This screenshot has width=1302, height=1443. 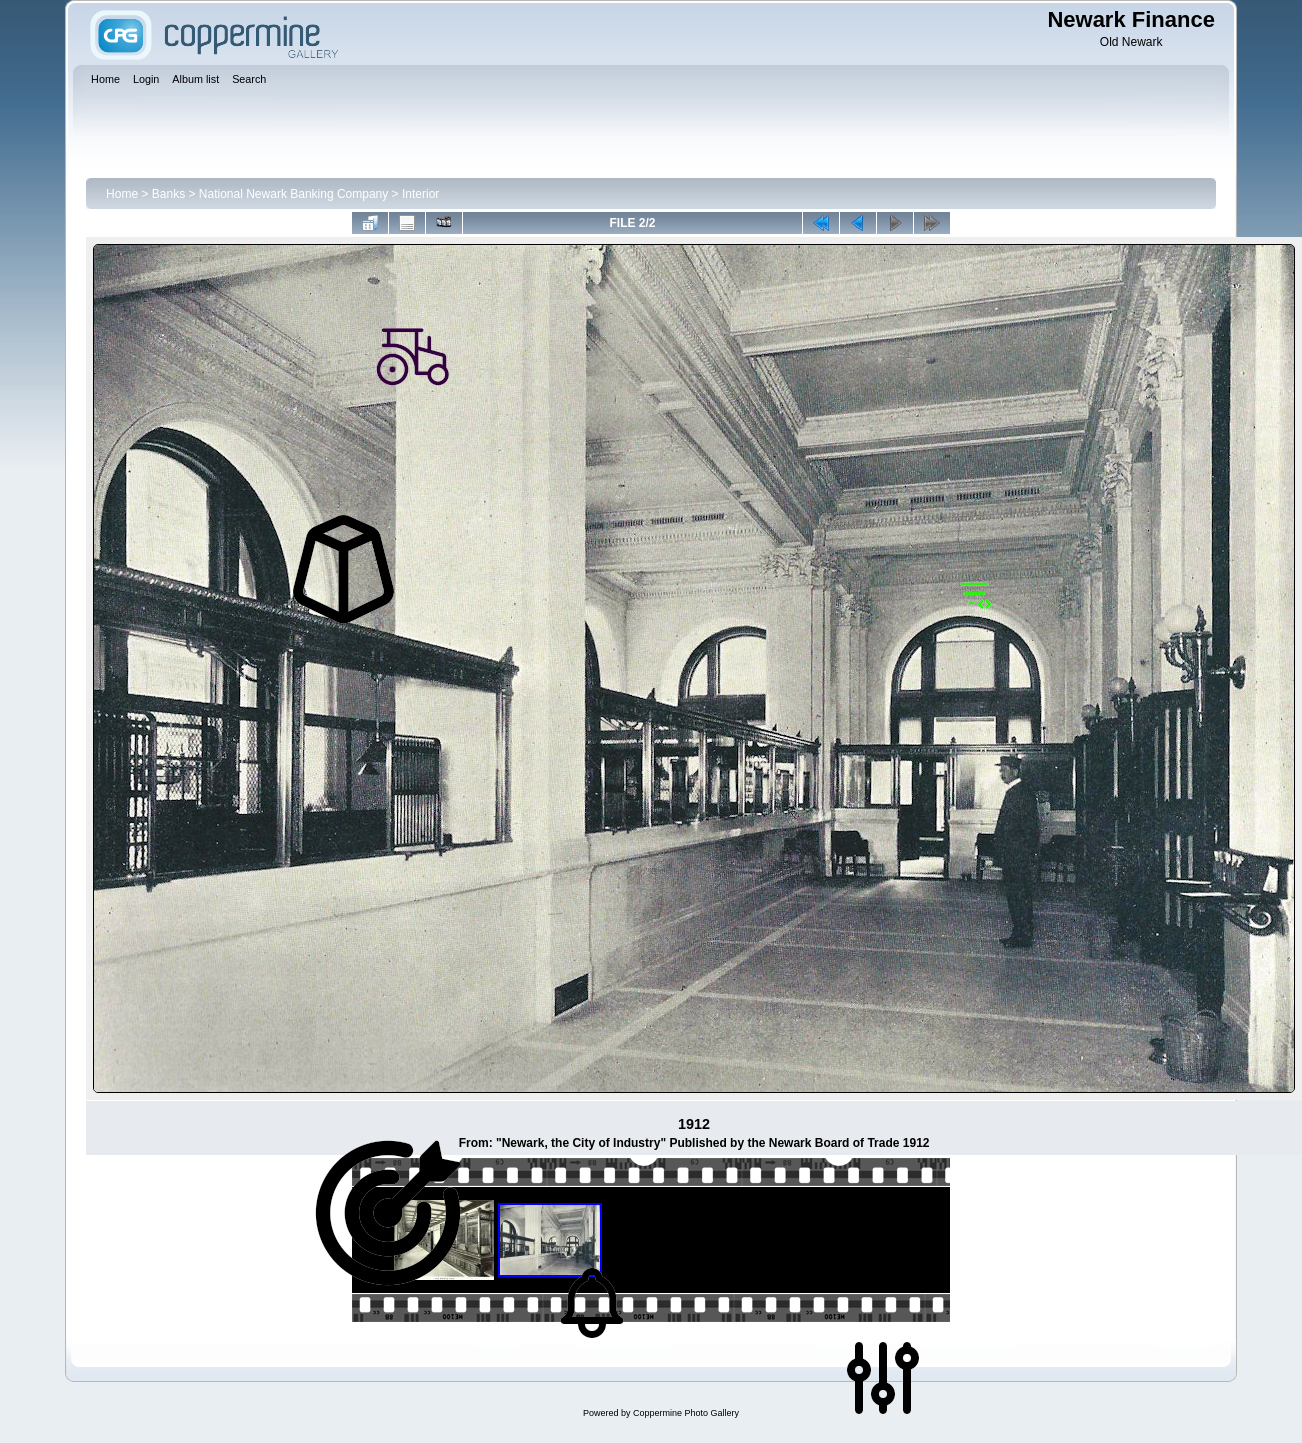 I want to click on filter results by code or script, so click(x=974, y=593).